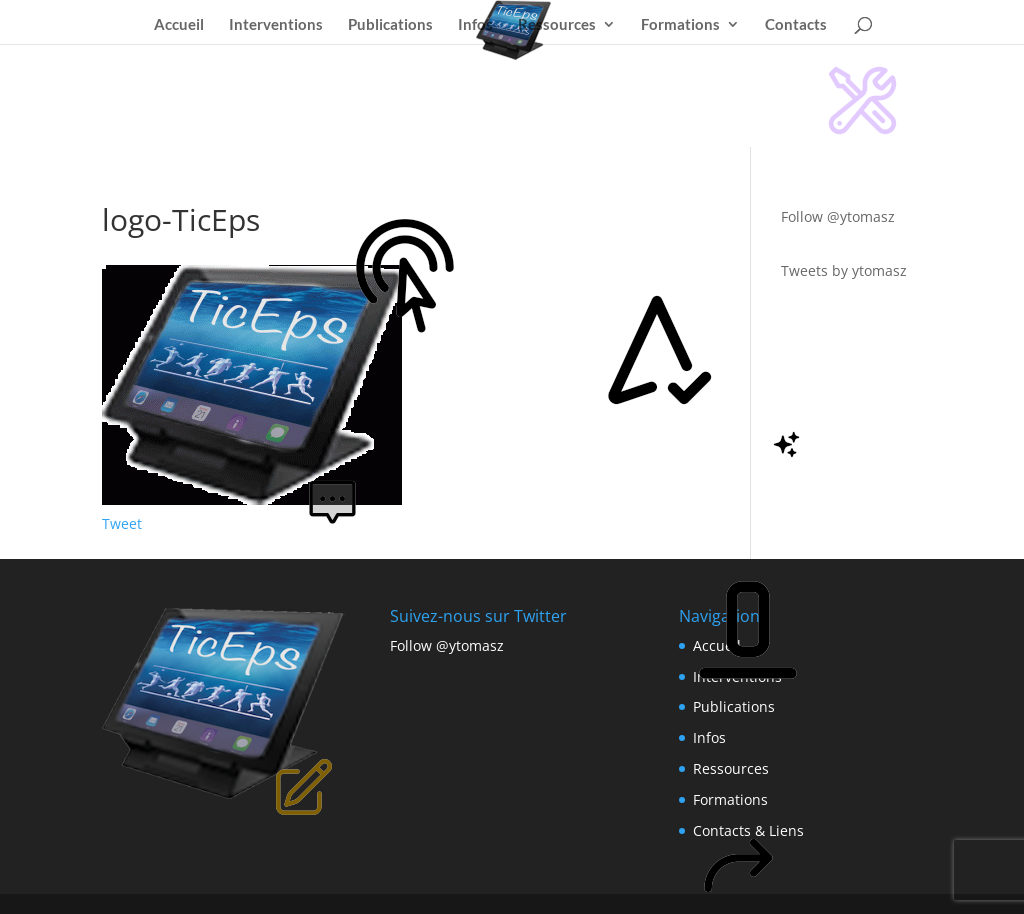 This screenshot has height=914, width=1024. What do you see at coordinates (303, 788) in the screenshot?
I see `edit or compose a new document` at bounding box center [303, 788].